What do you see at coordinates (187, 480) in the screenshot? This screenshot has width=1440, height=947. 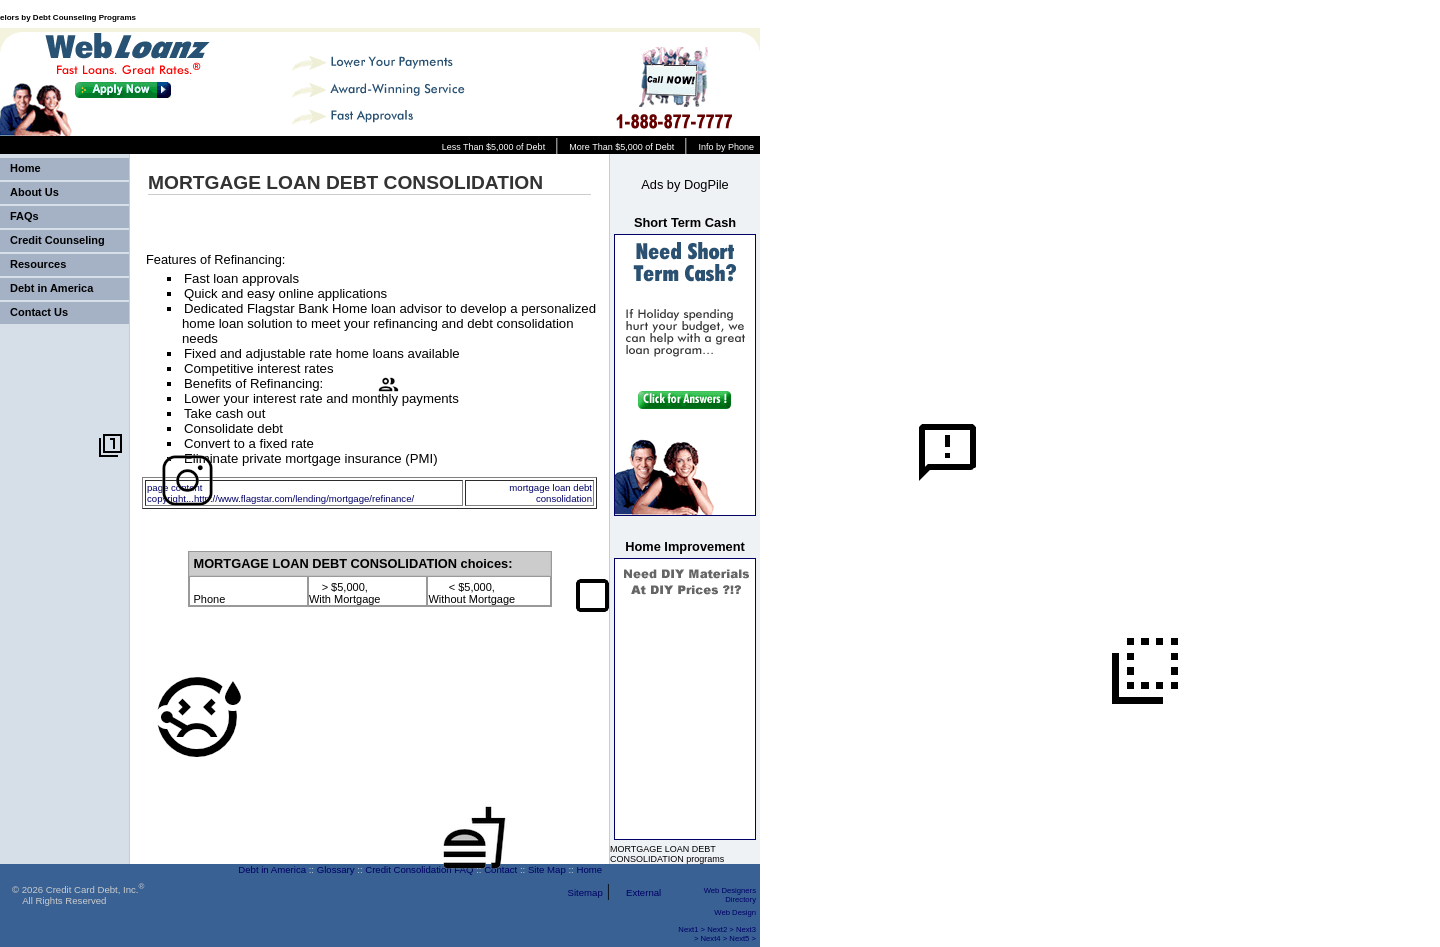 I see `open Instagram app` at bounding box center [187, 480].